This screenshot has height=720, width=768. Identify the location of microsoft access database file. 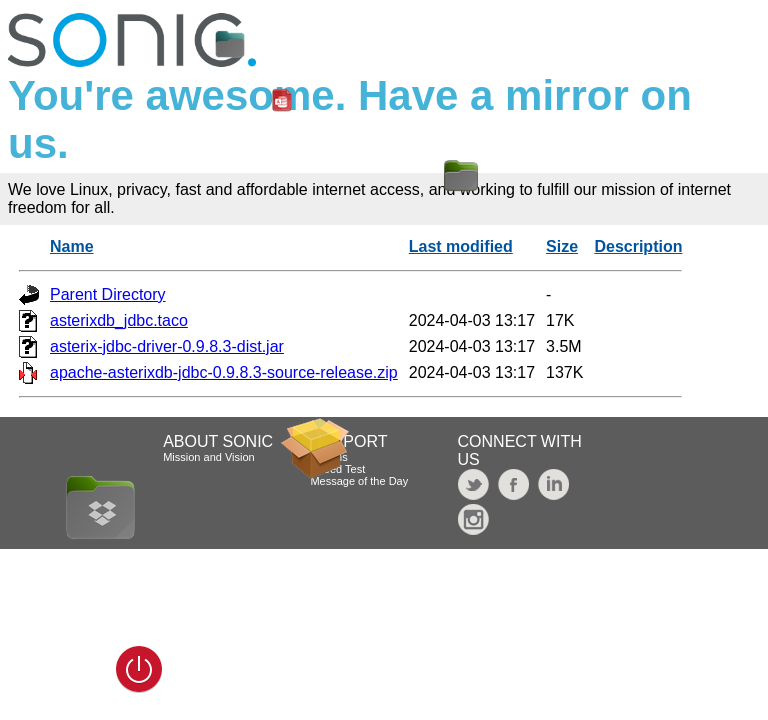
(282, 100).